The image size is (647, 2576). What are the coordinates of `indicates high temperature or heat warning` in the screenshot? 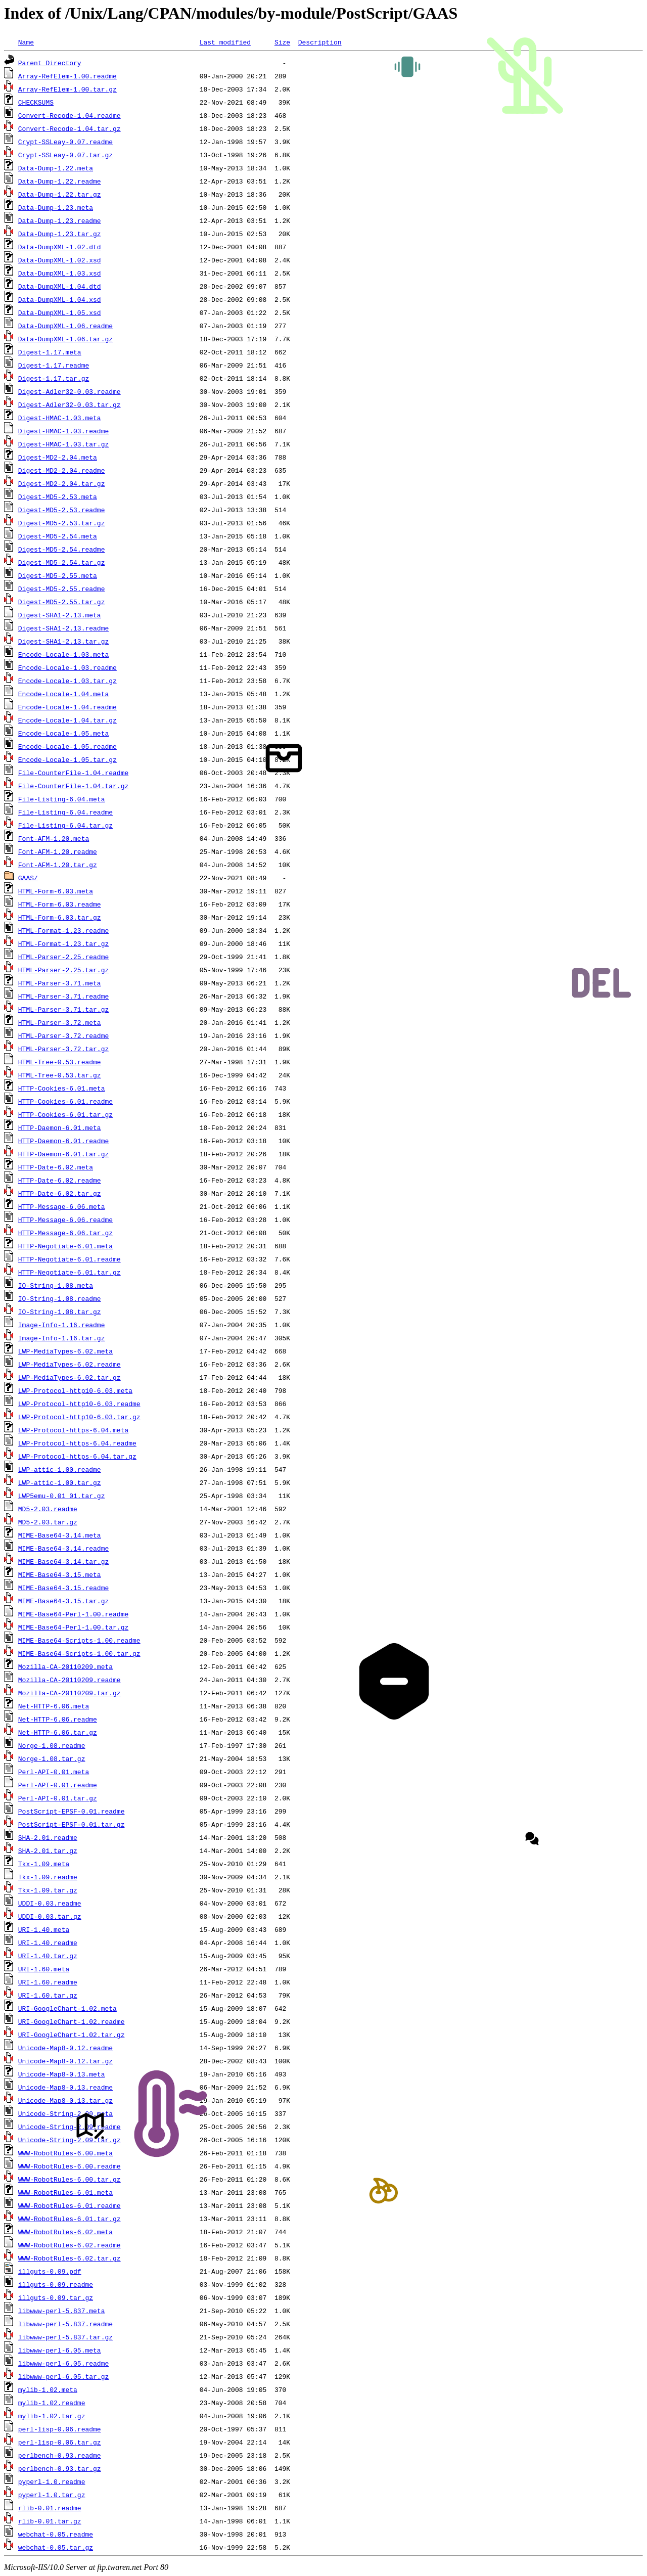 It's located at (163, 2113).